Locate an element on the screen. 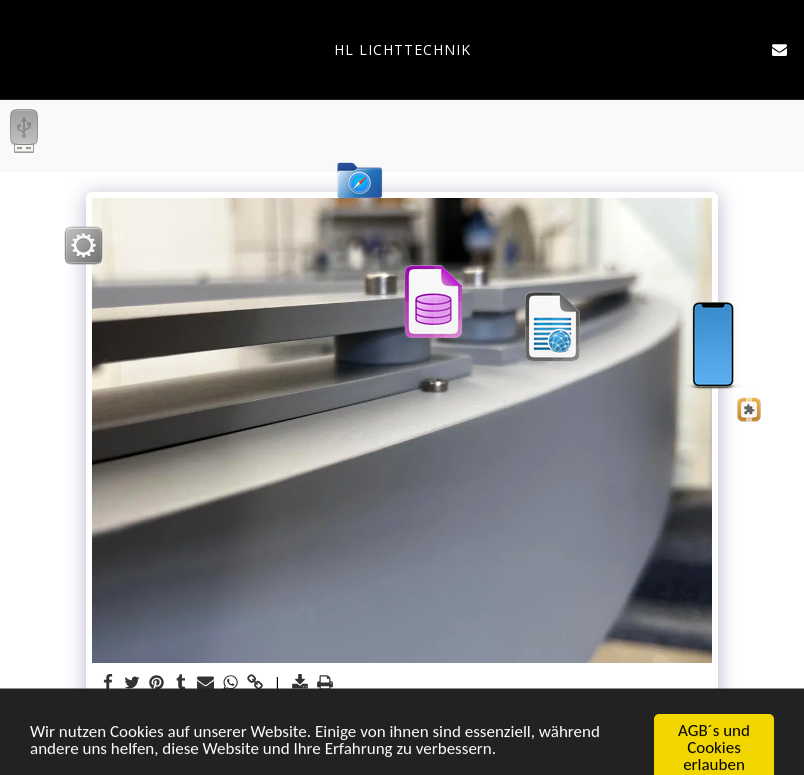 The height and width of the screenshot is (775, 804). access connected USB drive is located at coordinates (24, 131).